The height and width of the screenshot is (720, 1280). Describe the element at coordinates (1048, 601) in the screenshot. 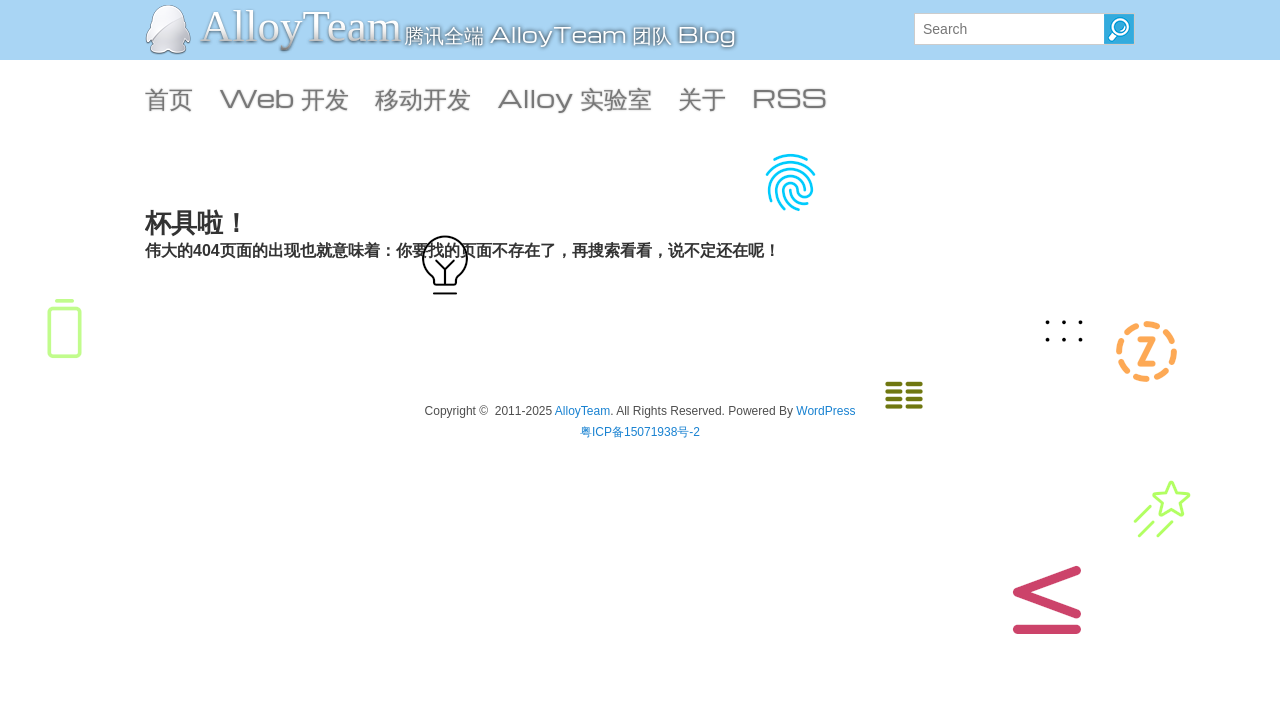

I see `less than or equal to comparison operator` at that location.